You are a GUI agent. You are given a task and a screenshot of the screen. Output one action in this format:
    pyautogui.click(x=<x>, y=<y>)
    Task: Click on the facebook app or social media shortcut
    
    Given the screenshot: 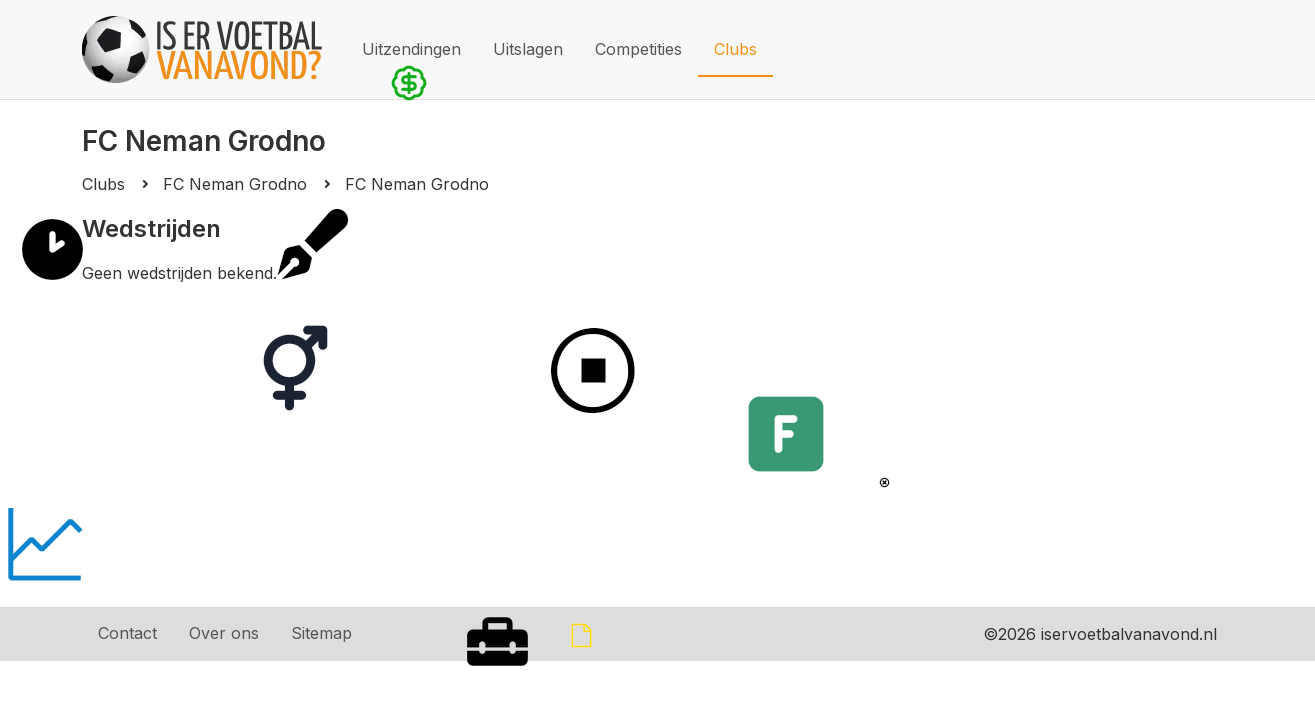 What is the action you would take?
    pyautogui.click(x=786, y=434)
    